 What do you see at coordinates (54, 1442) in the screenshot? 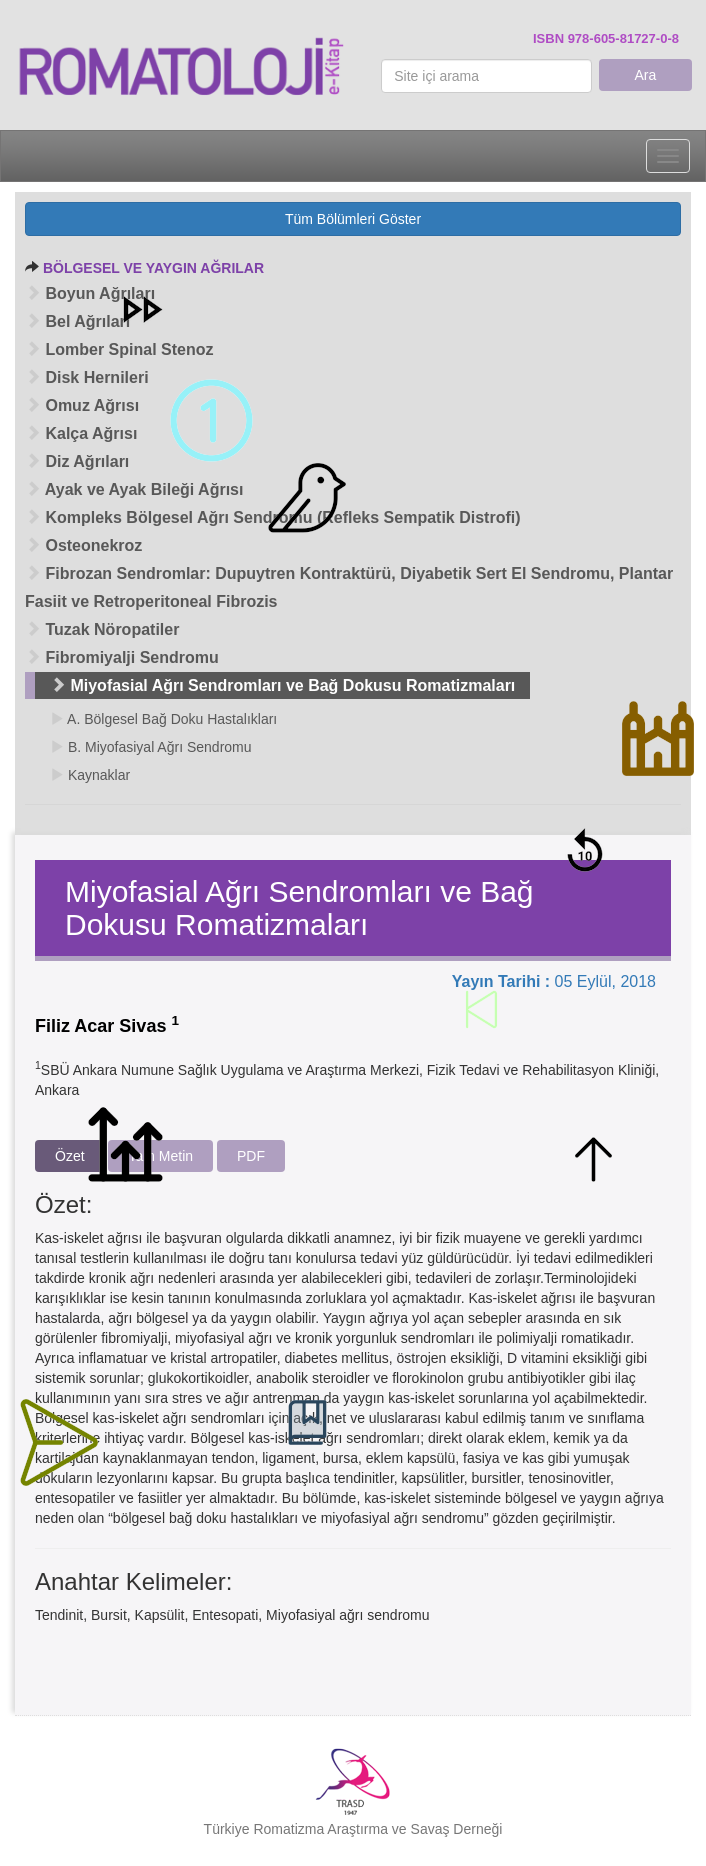
I see `send a message` at bounding box center [54, 1442].